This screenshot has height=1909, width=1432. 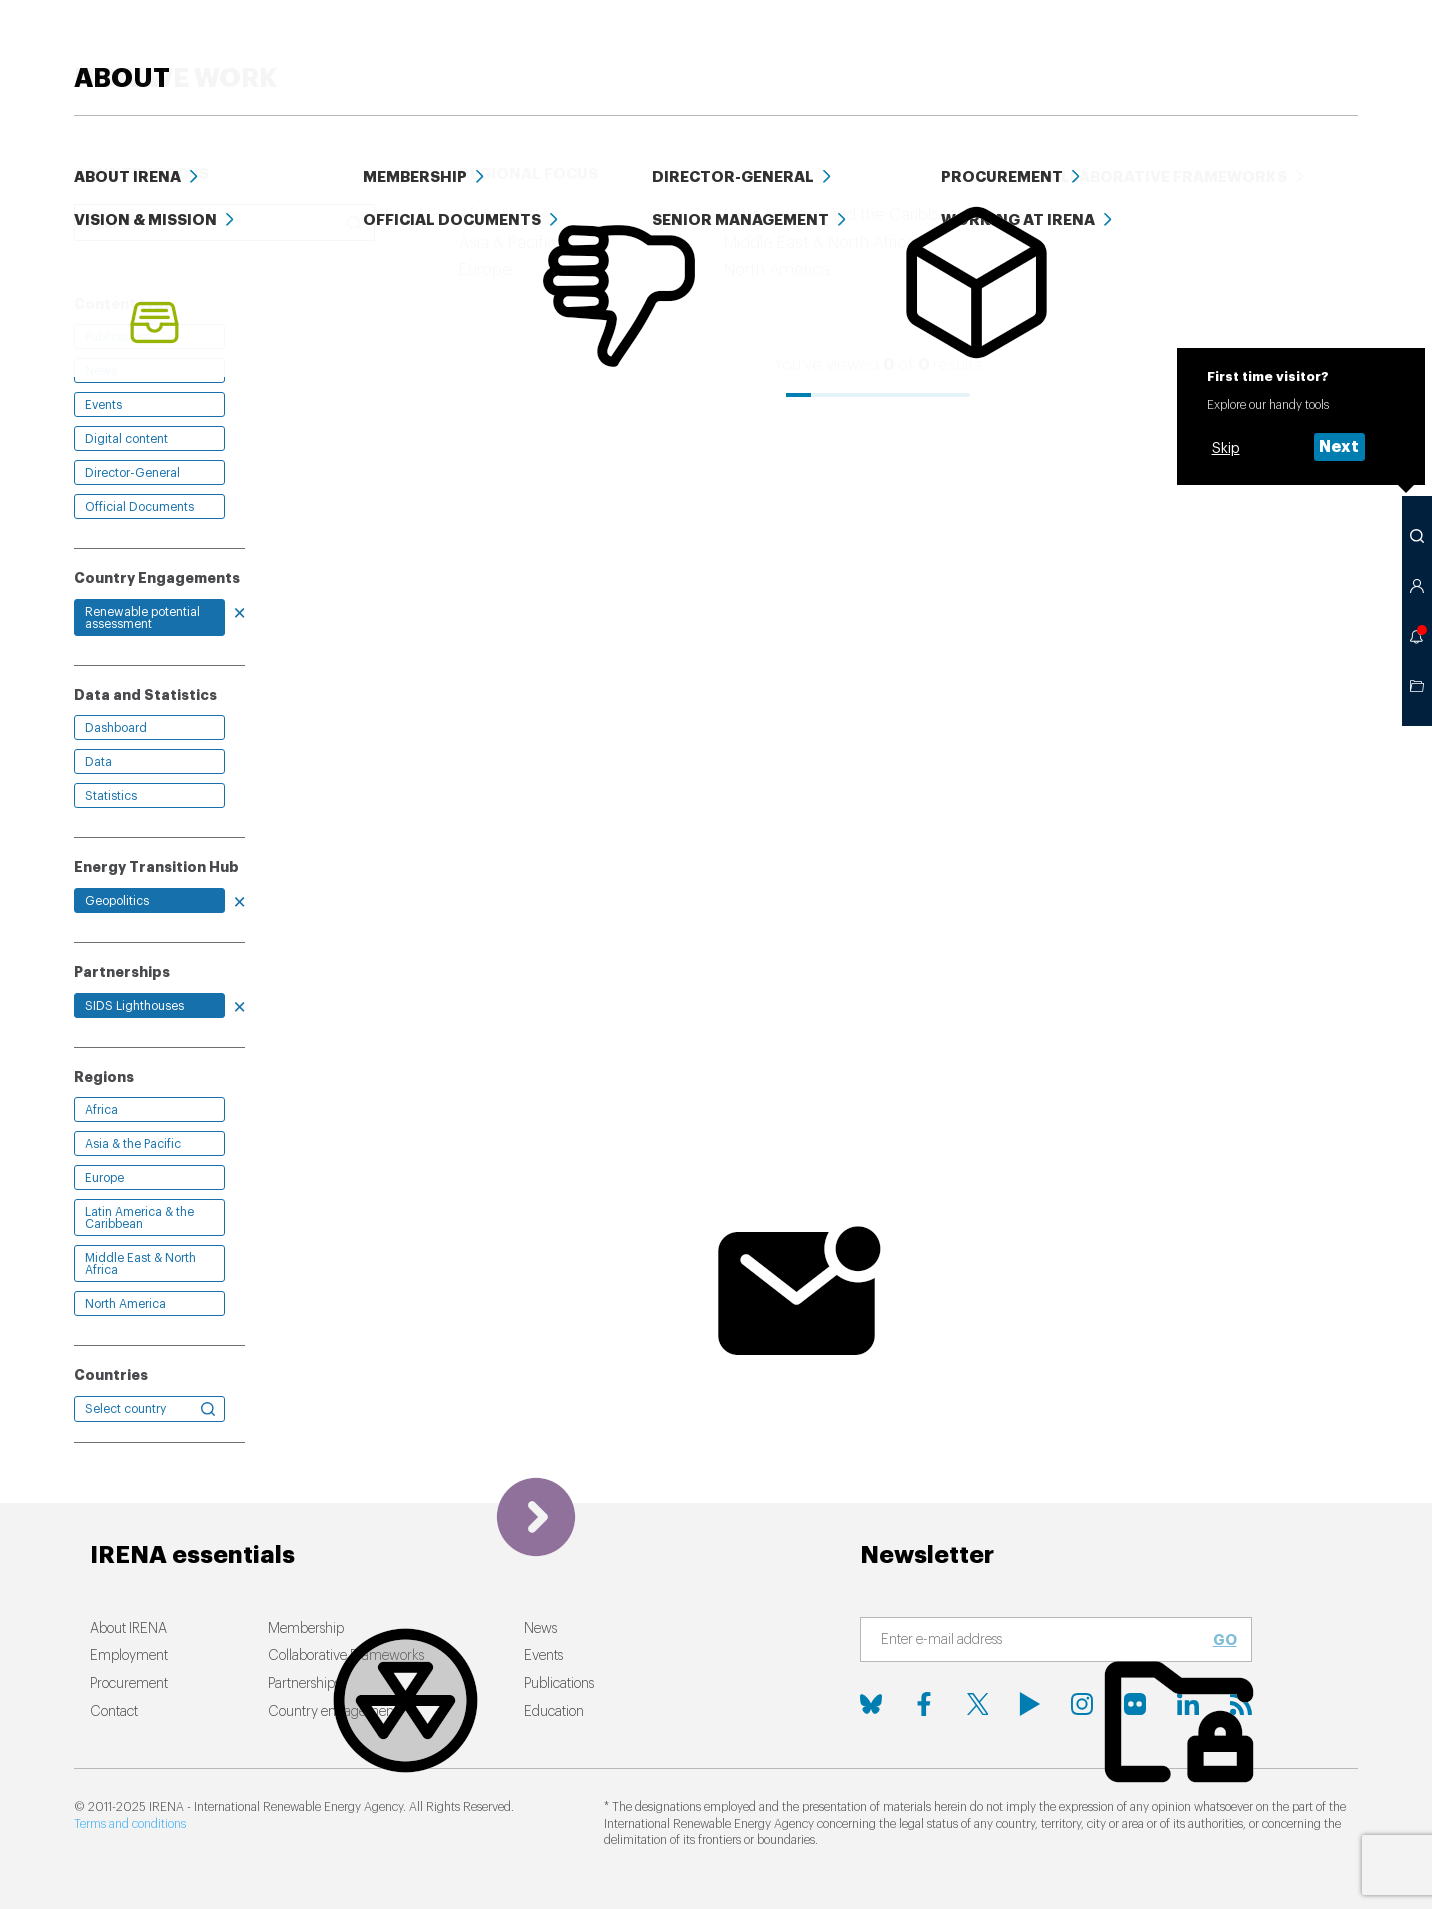 I want to click on go to next item or page, so click(x=536, y=1517).